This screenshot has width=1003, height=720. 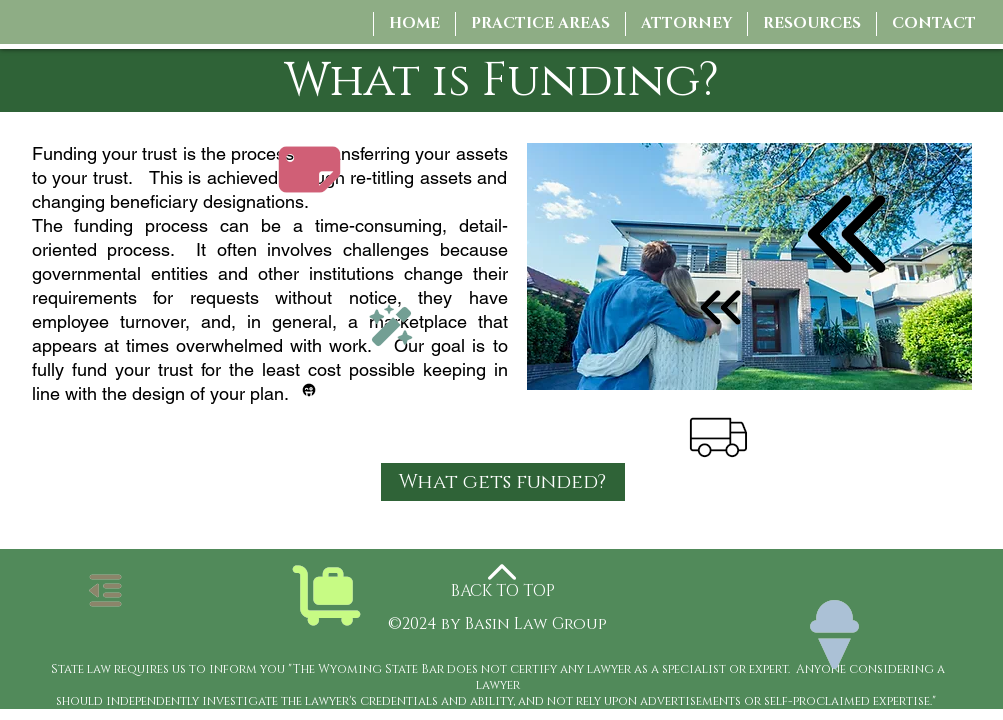 I want to click on go back to the beginning, so click(x=850, y=234).